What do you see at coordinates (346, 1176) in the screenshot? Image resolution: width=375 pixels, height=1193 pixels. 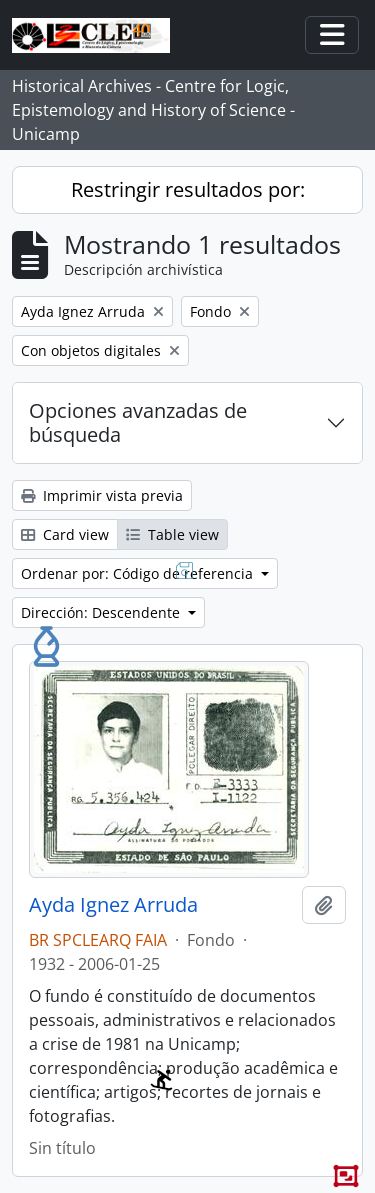 I see `group selected objects together` at bounding box center [346, 1176].